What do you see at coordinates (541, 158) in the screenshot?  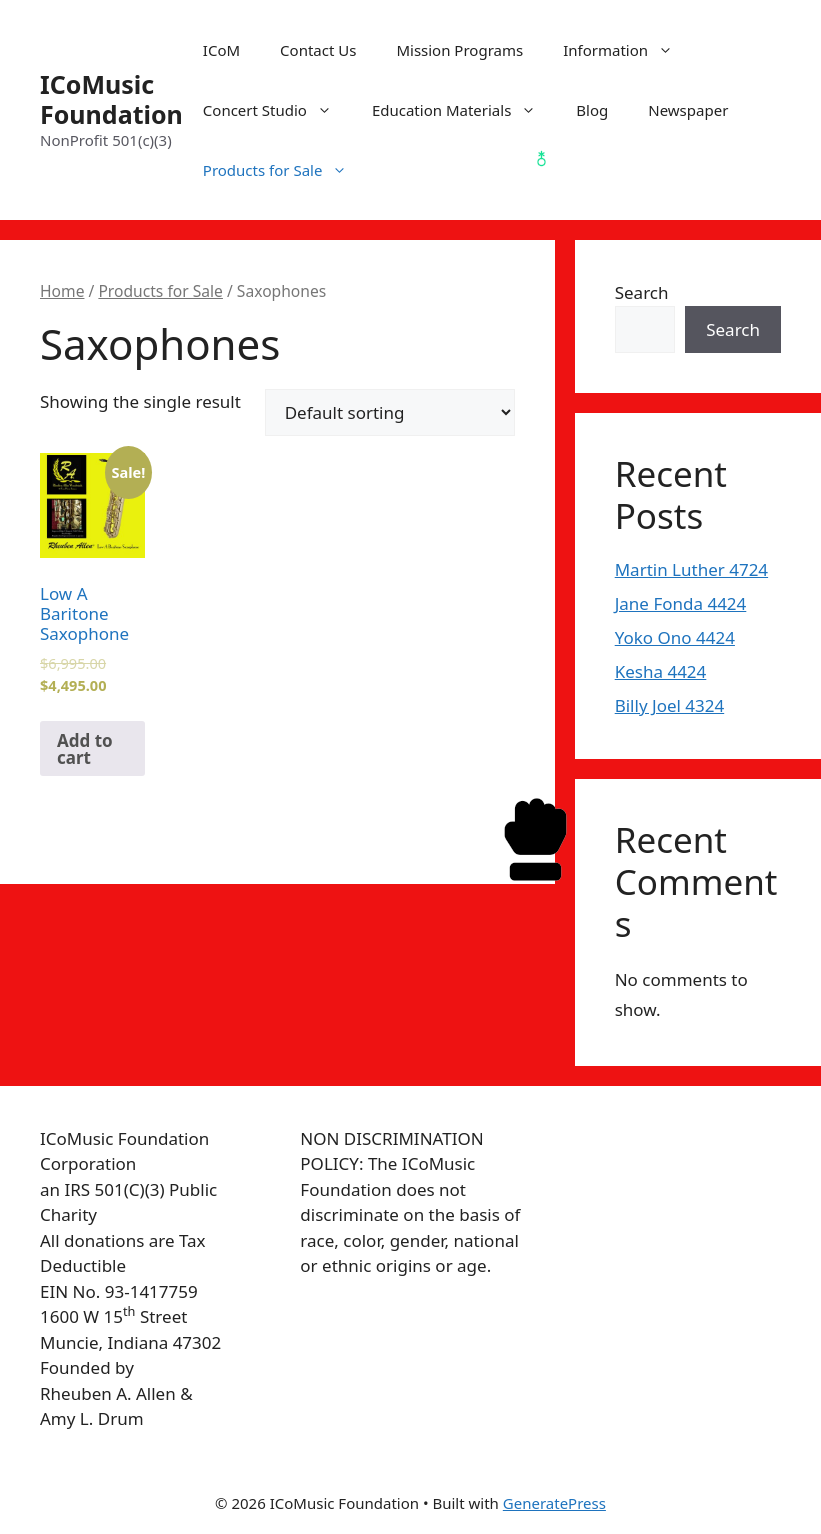 I see `indicates non-binary gender identity option` at bounding box center [541, 158].